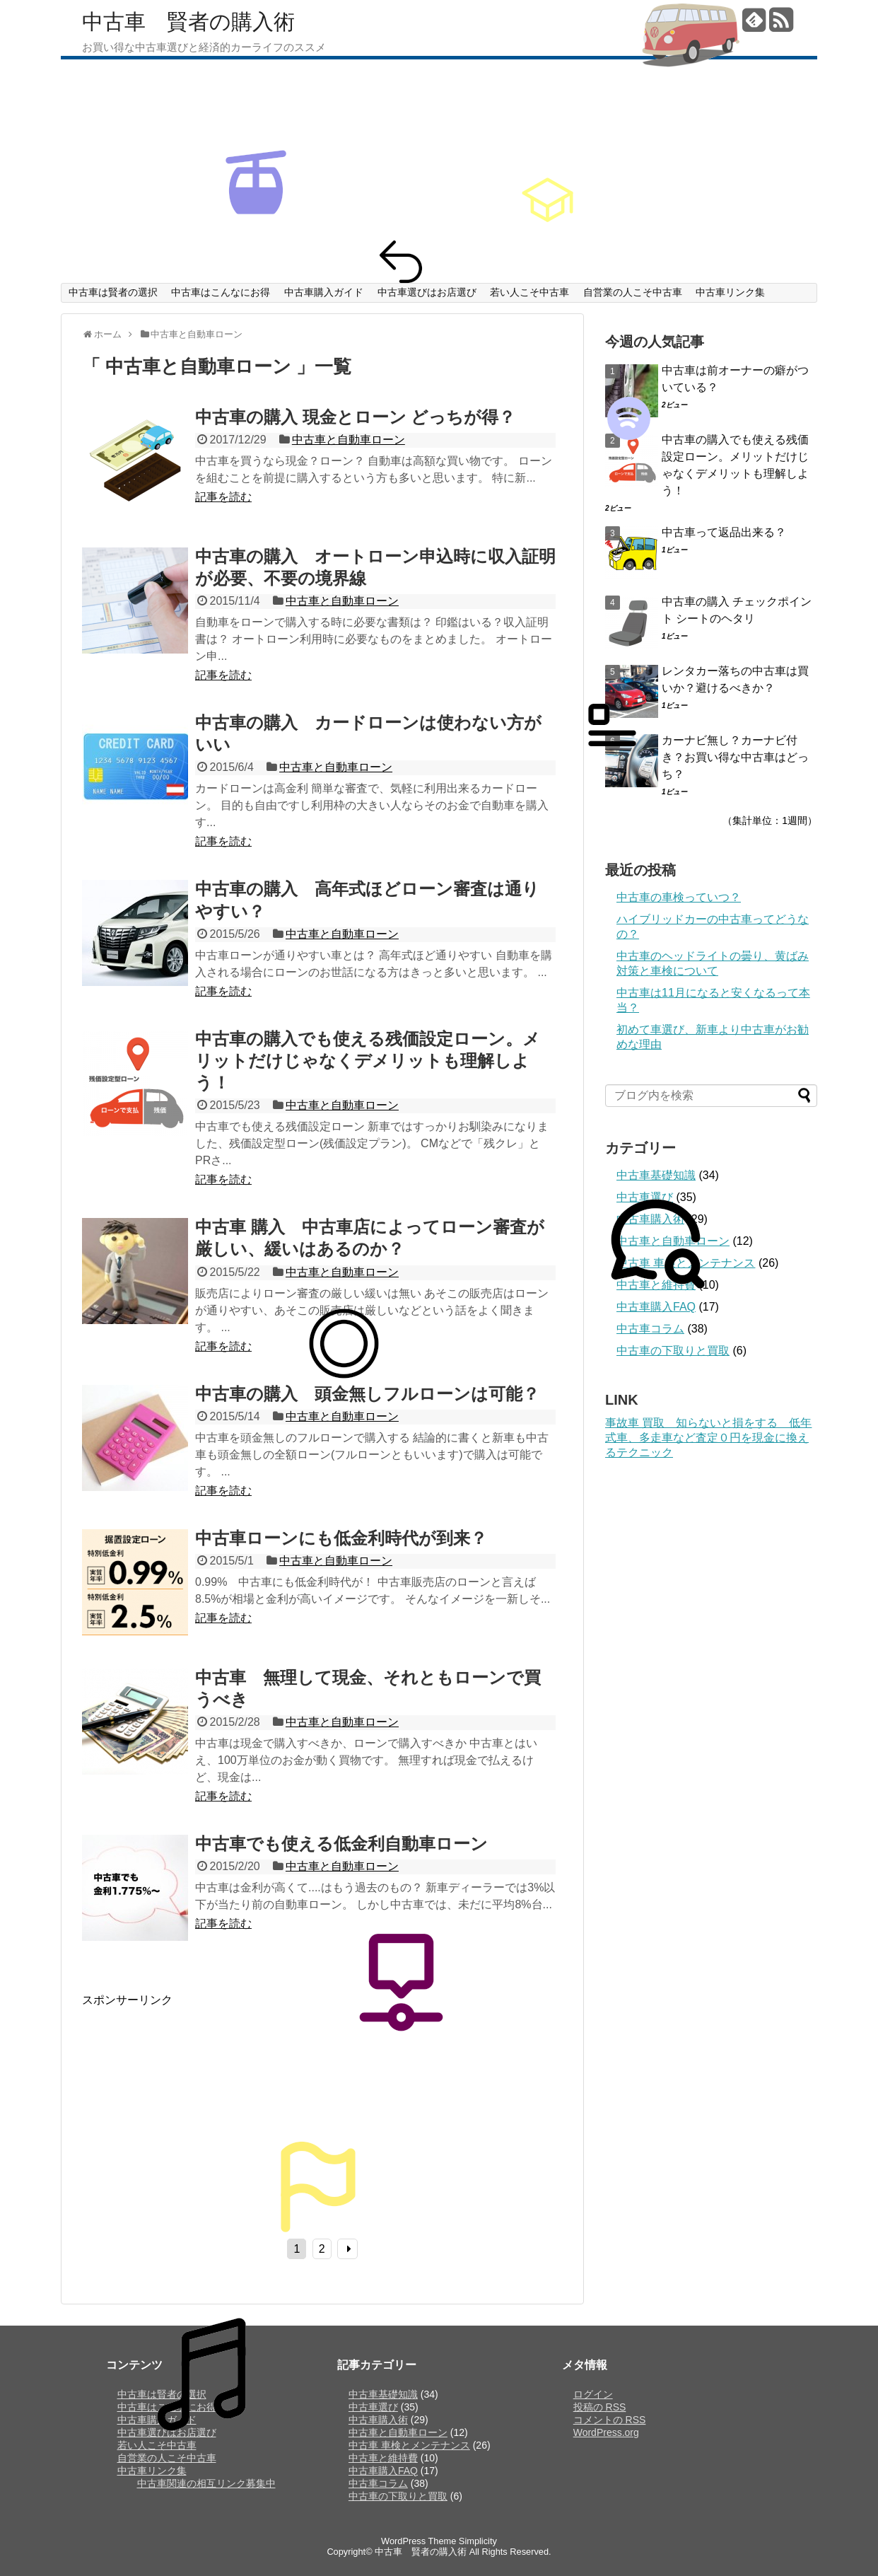 Image resolution: width=878 pixels, height=2576 pixels. What do you see at coordinates (612, 725) in the screenshot?
I see `disable text wrapping around image` at bounding box center [612, 725].